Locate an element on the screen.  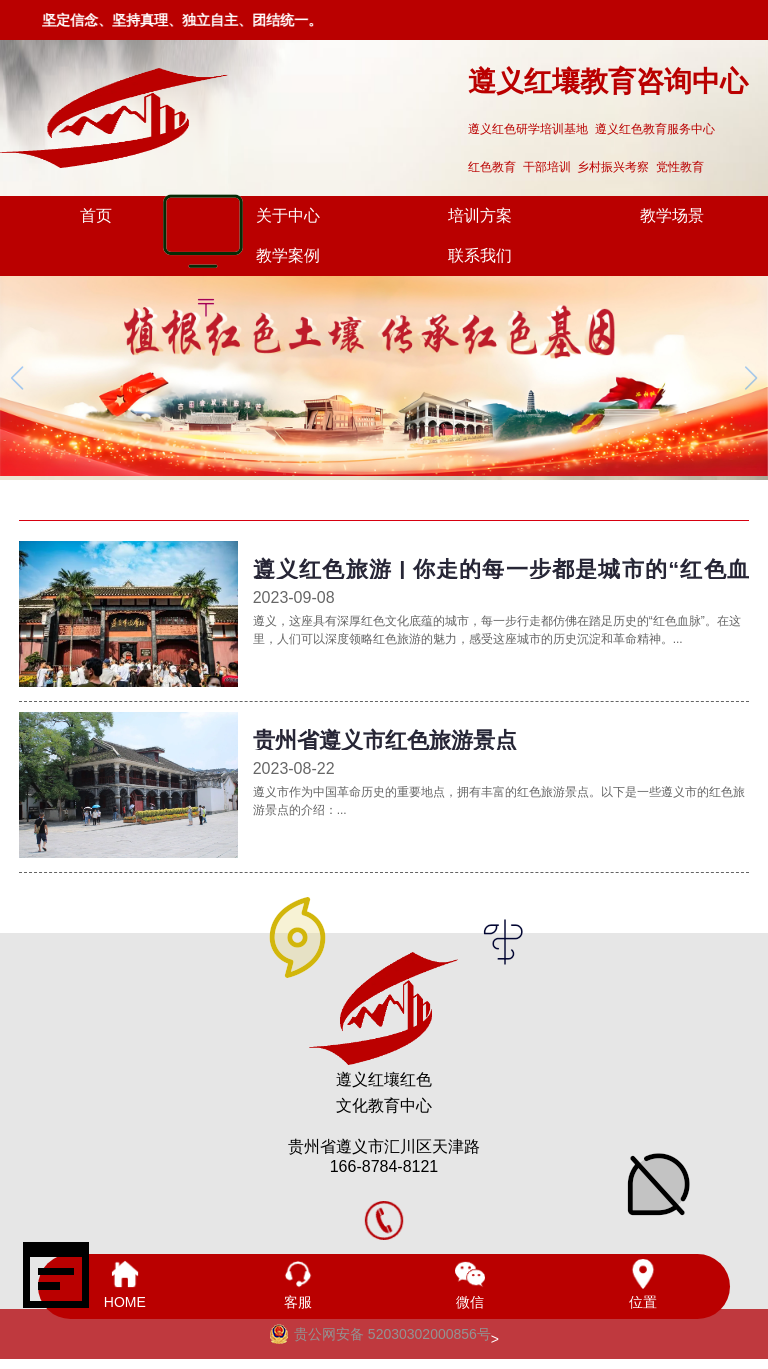
open rich text editor is located at coordinates (56, 1275).